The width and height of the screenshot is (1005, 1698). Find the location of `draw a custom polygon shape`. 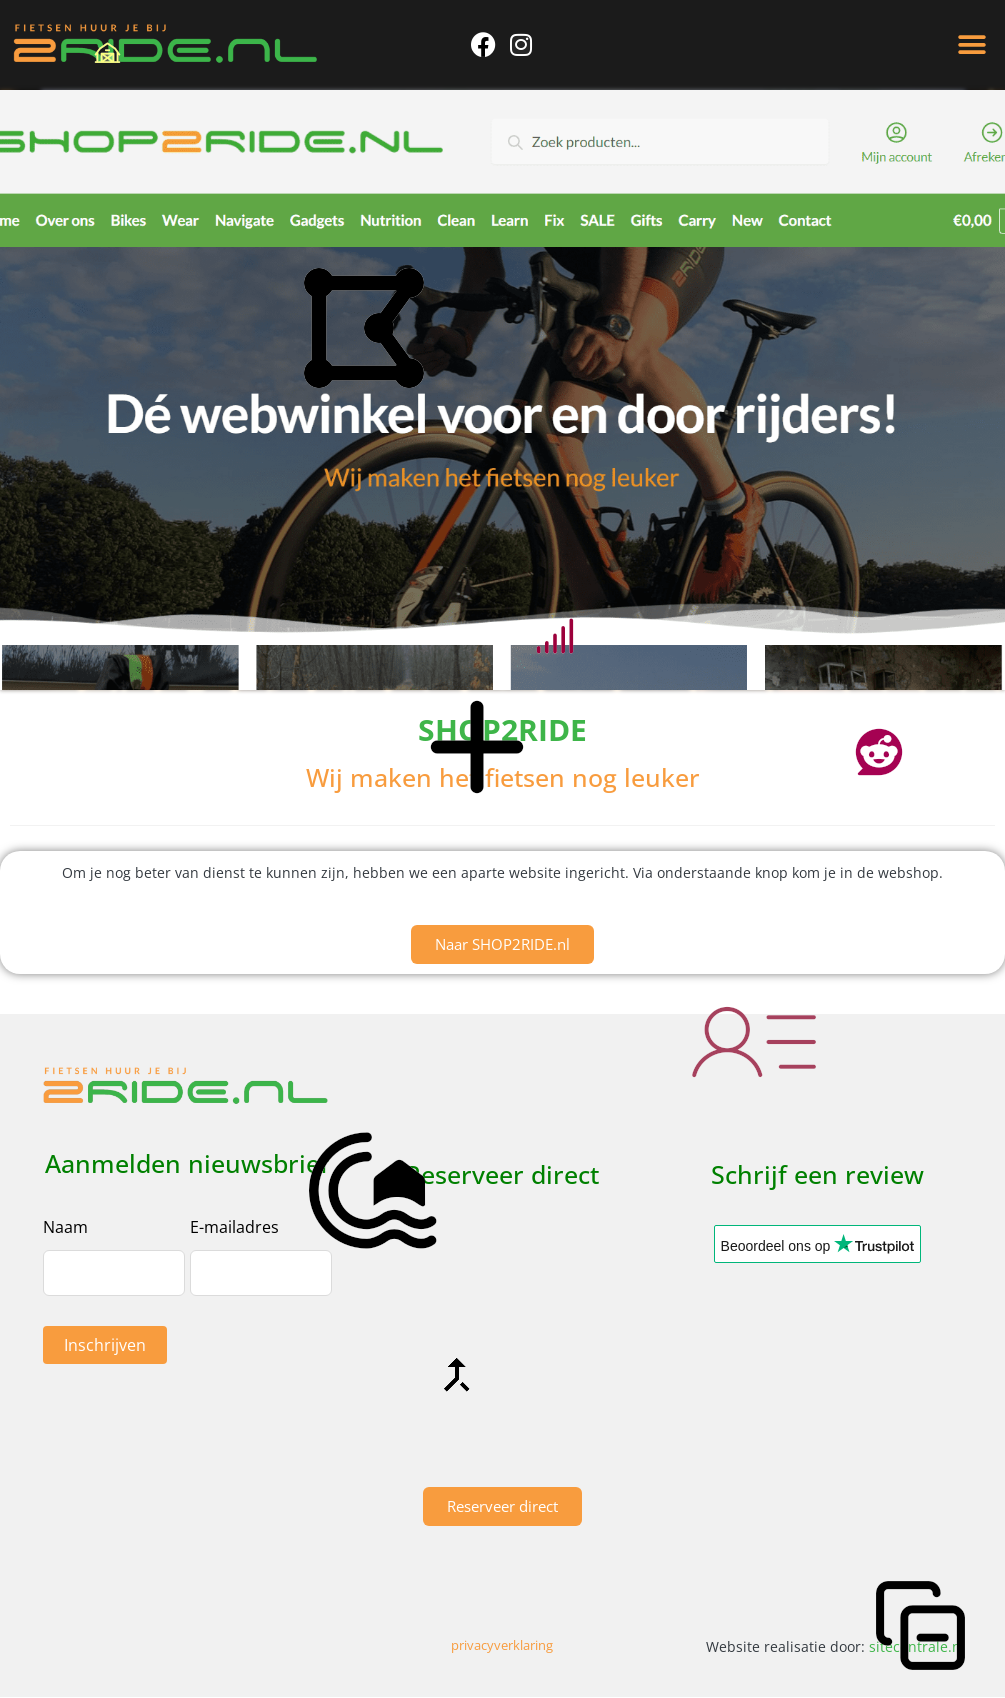

draw a custom polygon shape is located at coordinates (364, 328).